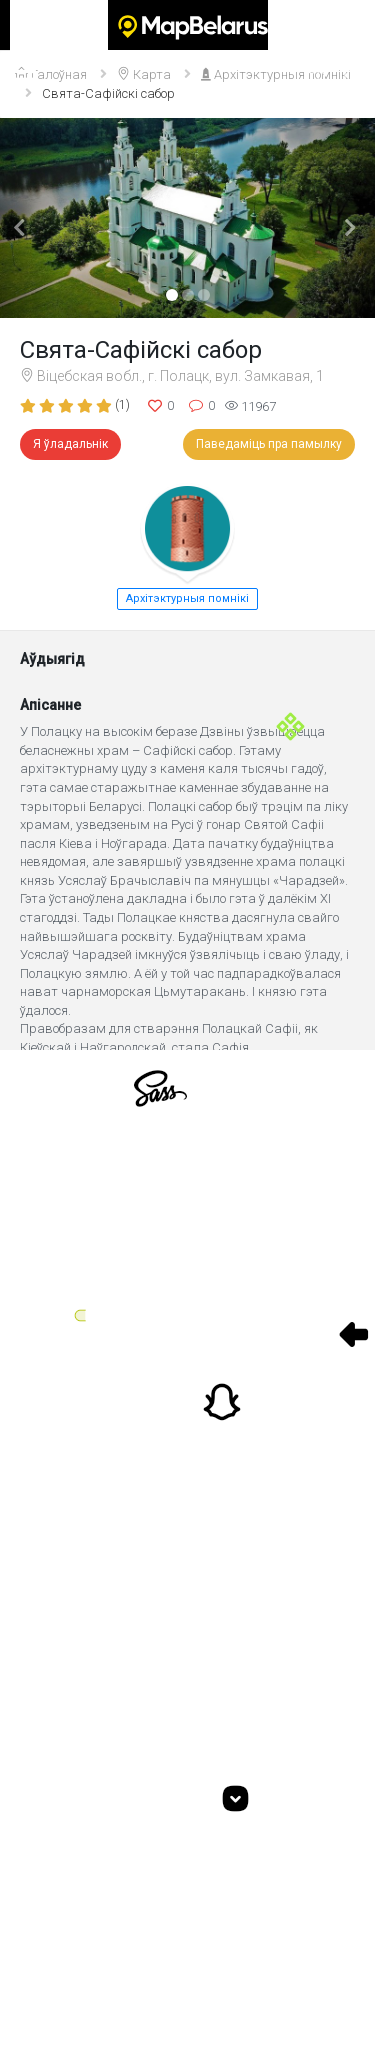 The width and height of the screenshot is (375, 2050). What do you see at coordinates (222, 1402) in the screenshot?
I see `open Snapchat` at bounding box center [222, 1402].